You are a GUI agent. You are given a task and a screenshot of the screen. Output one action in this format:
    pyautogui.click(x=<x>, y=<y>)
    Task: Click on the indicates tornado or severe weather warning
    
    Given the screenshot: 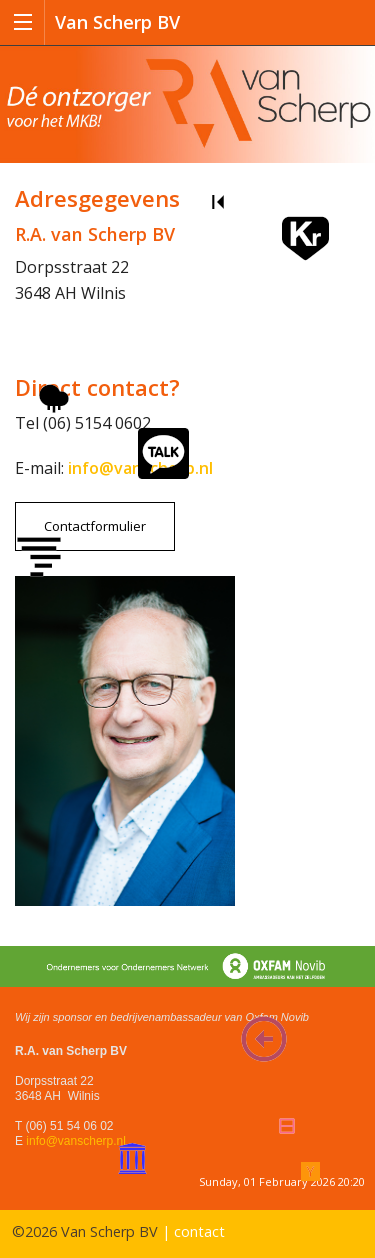 What is the action you would take?
    pyautogui.click(x=39, y=557)
    